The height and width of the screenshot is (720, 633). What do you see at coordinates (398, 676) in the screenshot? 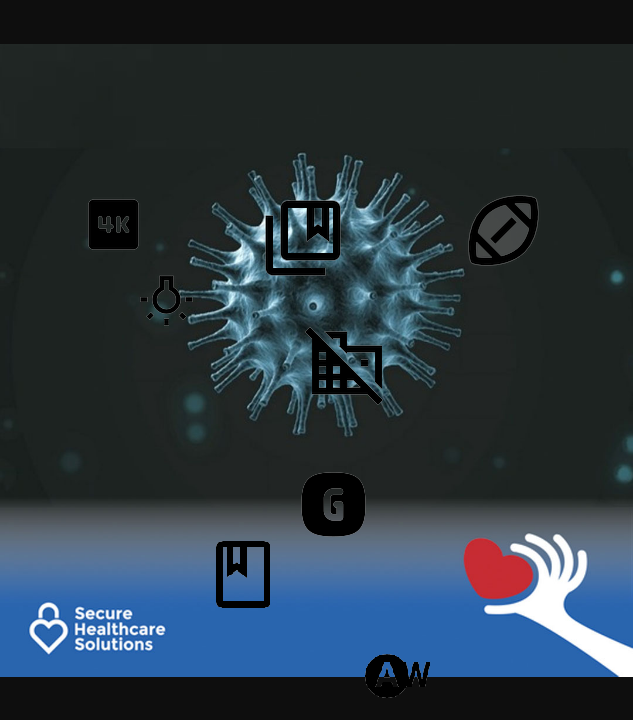
I see `enable auto white balance` at bounding box center [398, 676].